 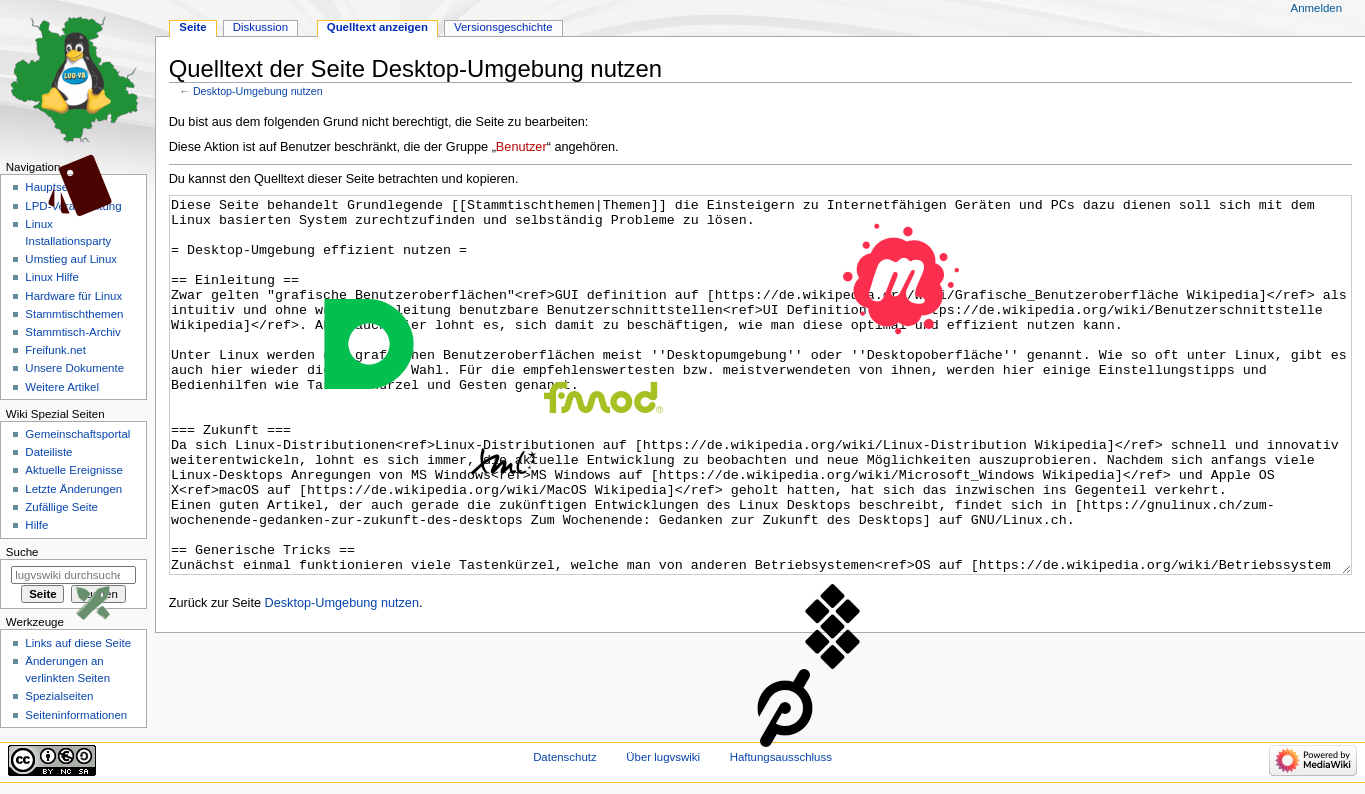 What do you see at coordinates (503, 461) in the screenshot?
I see `indicates xml file format or data type` at bounding box center [503, 461].